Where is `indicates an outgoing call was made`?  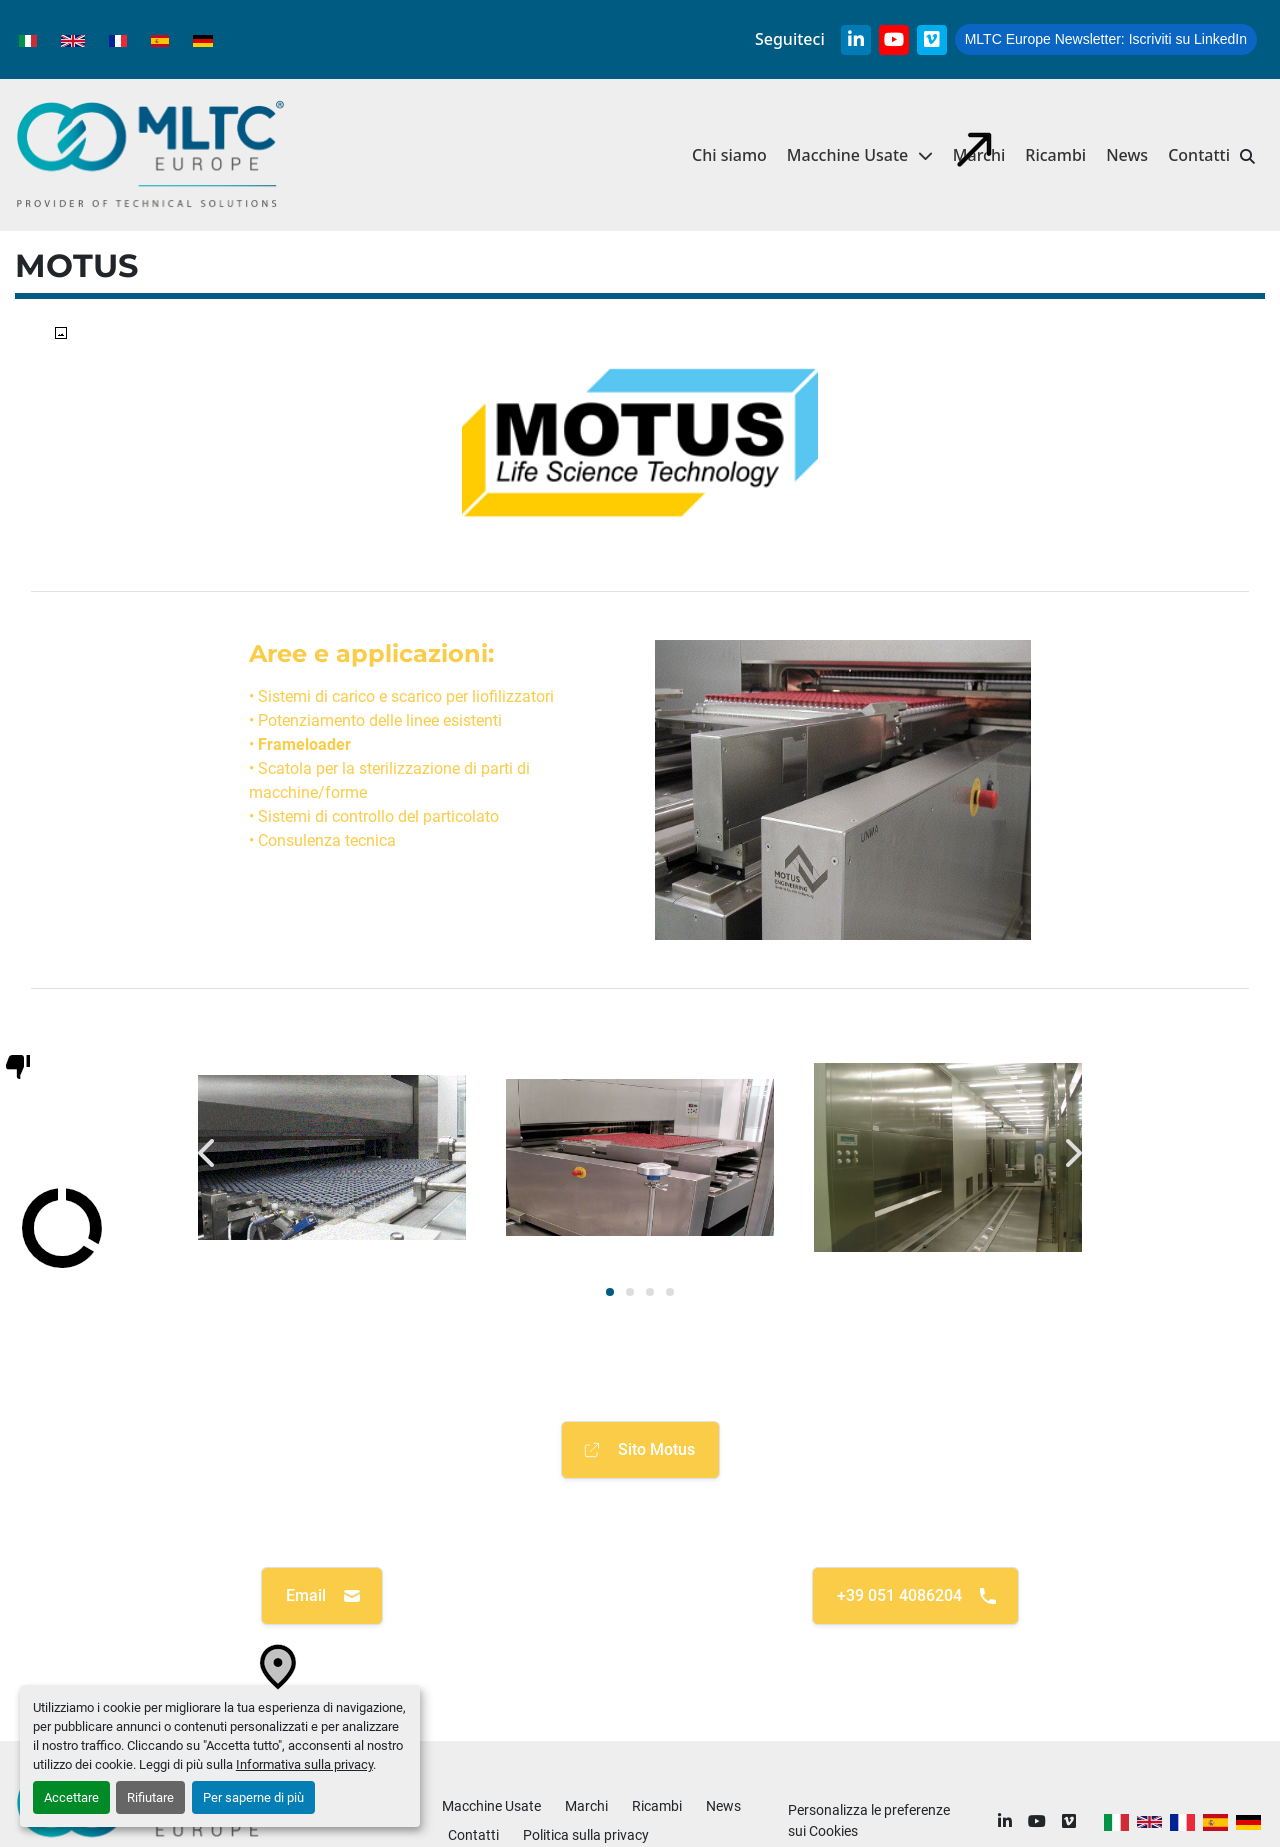
indicates an outgoing call was made is located at coordinates (975, 149).